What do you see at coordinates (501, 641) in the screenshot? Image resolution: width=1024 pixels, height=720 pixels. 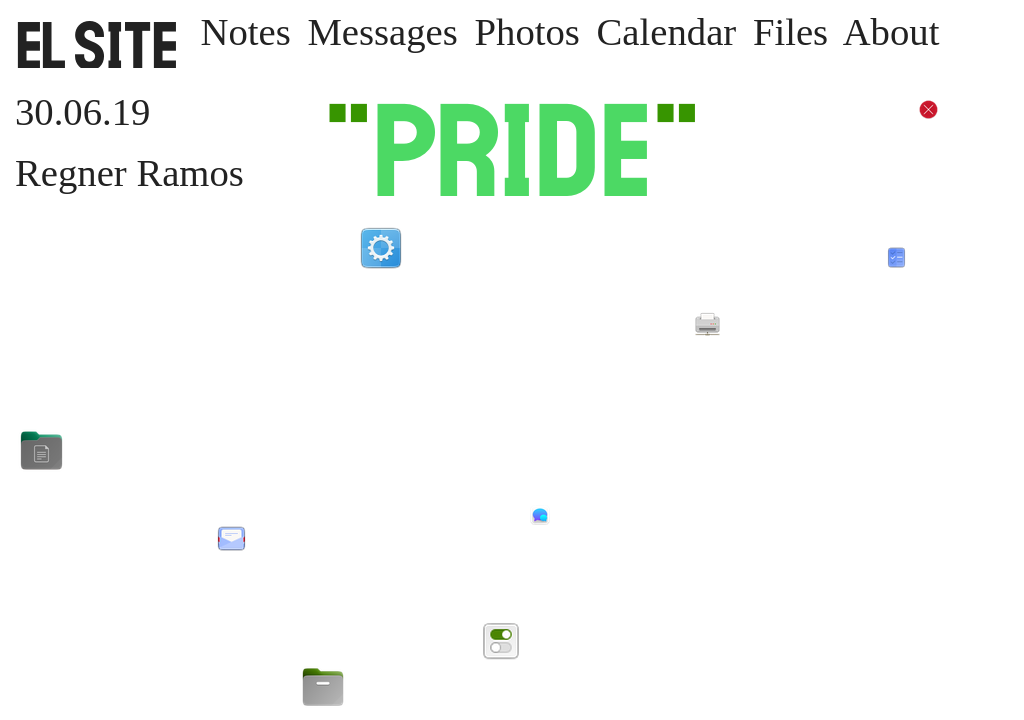 I see `open unity tweak tool settings` at bounding box center [501, 641].